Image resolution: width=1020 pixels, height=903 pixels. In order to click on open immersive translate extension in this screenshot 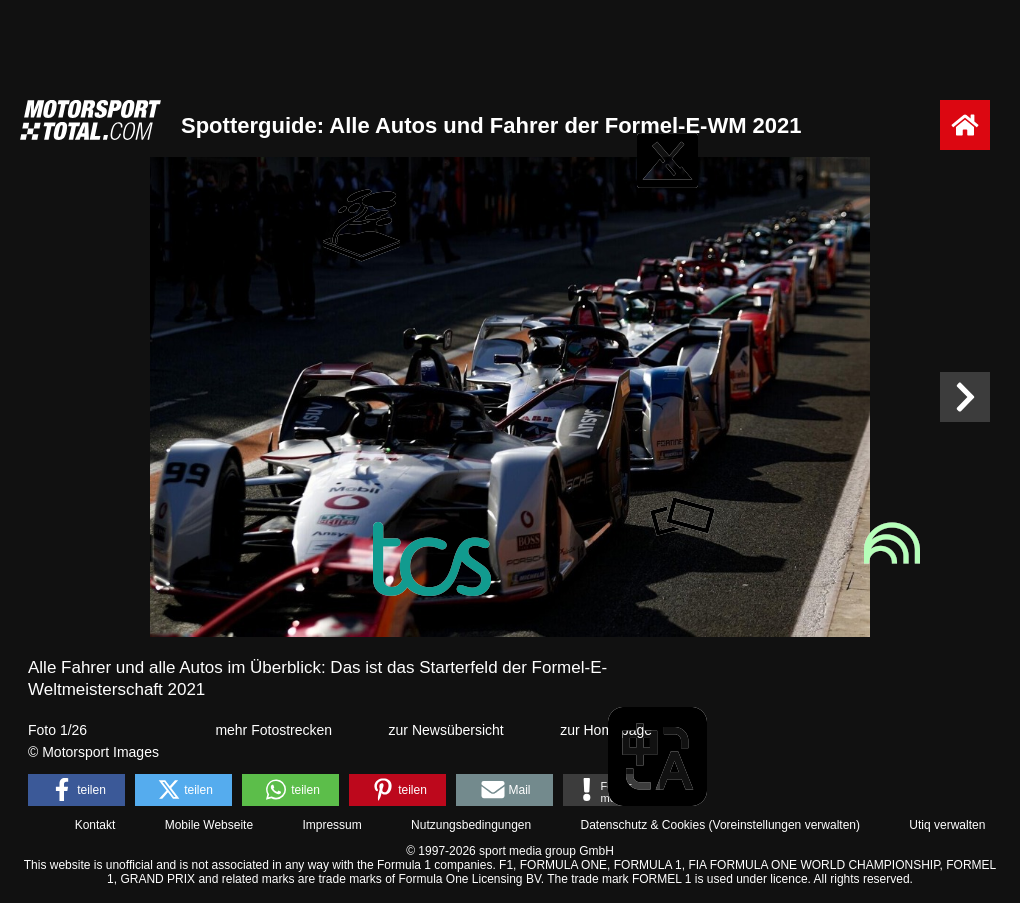, I will do `click(657, 756)`.